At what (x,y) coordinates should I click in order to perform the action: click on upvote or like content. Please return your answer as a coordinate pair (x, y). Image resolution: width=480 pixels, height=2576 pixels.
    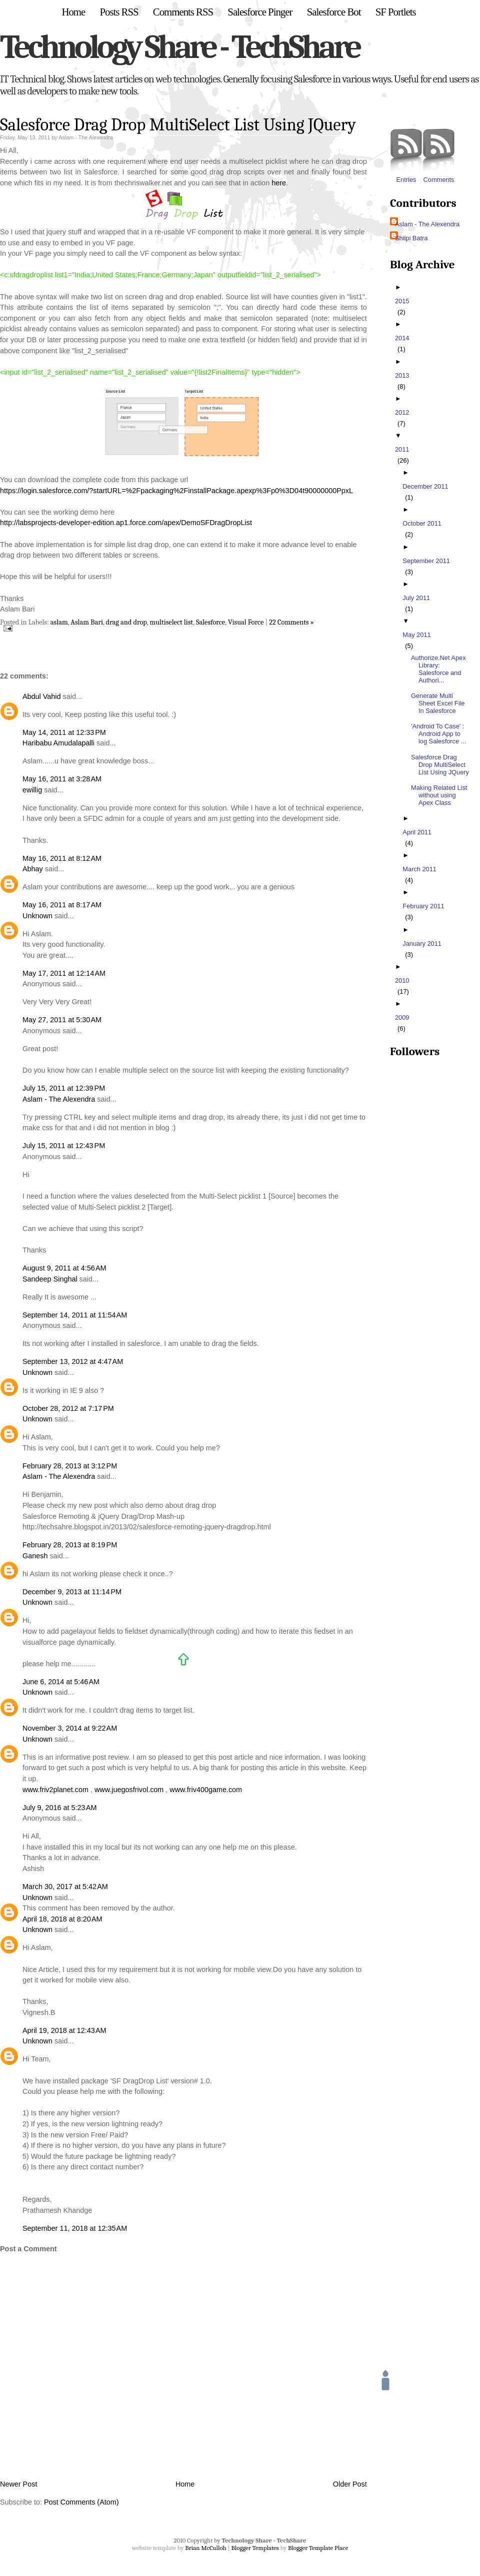
    Looking at the image, I should click on (184, 1659).